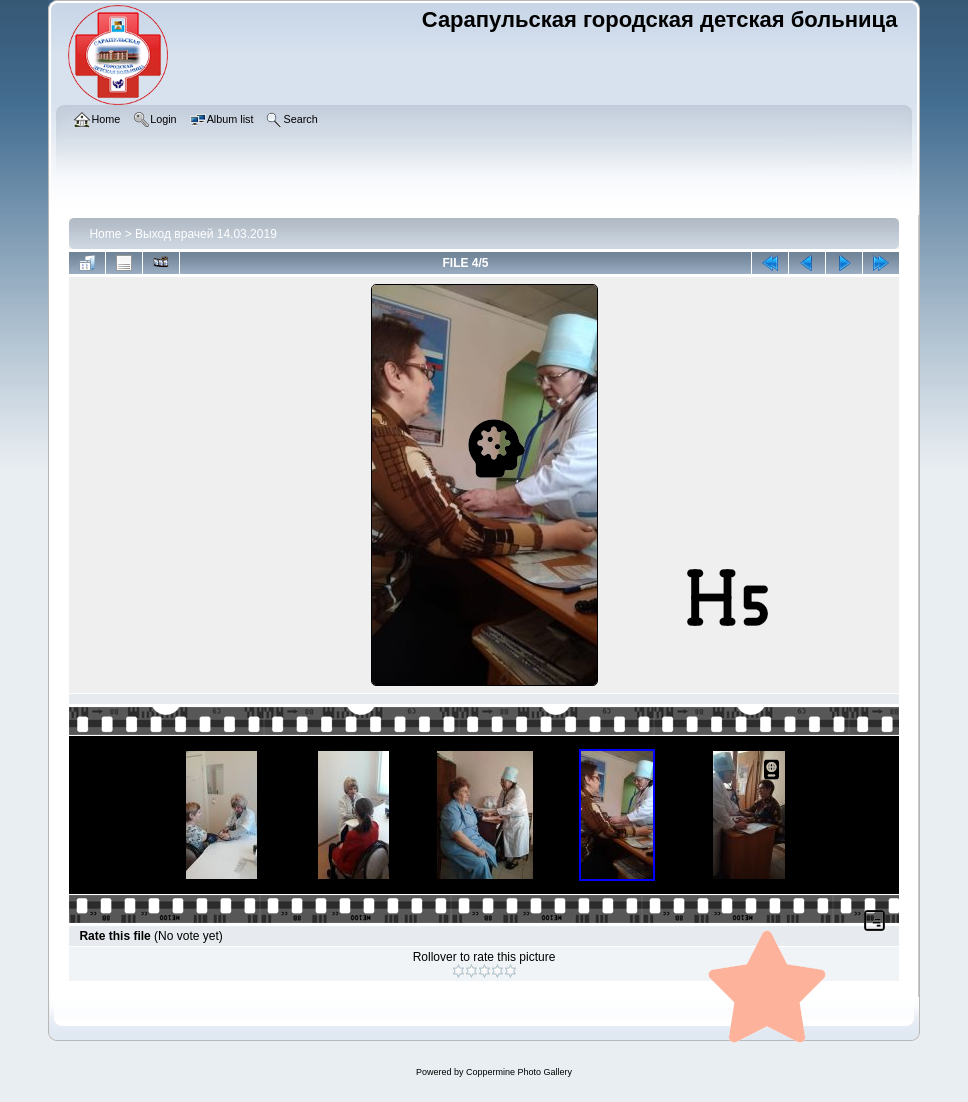 The height and width of the screenshot is (1102, 968). I want to click on align content to bottom-right of container, so click(874, 920).